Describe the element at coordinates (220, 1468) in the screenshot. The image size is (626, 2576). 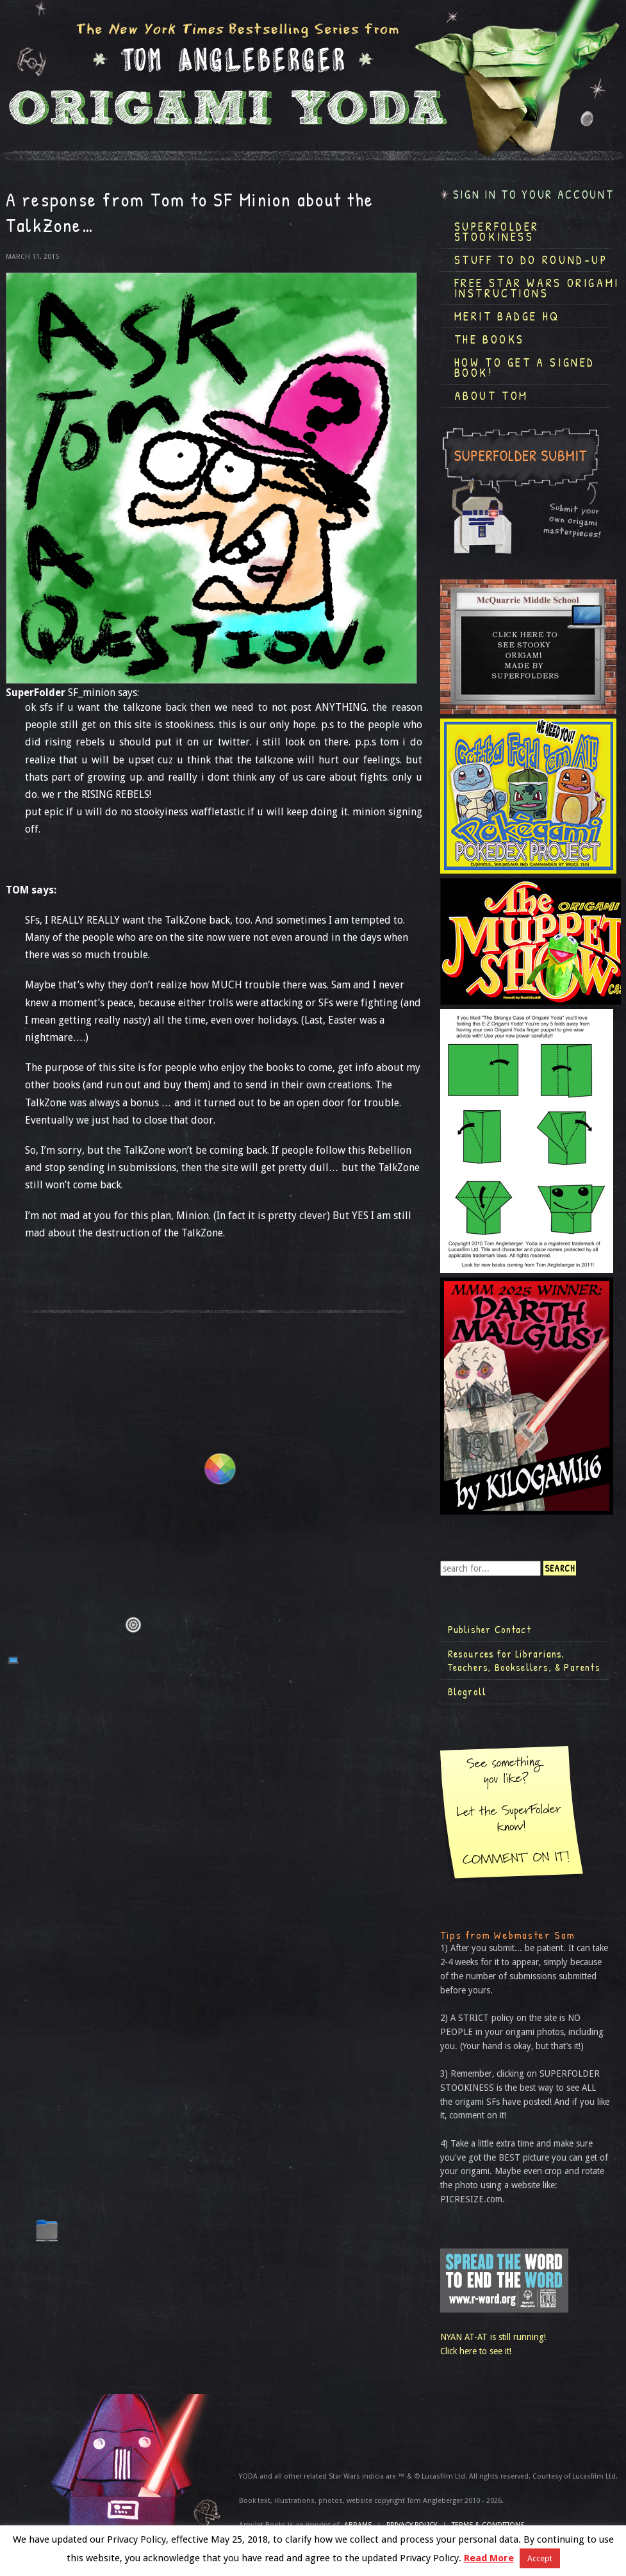
I see `open color picker tool` at that location.